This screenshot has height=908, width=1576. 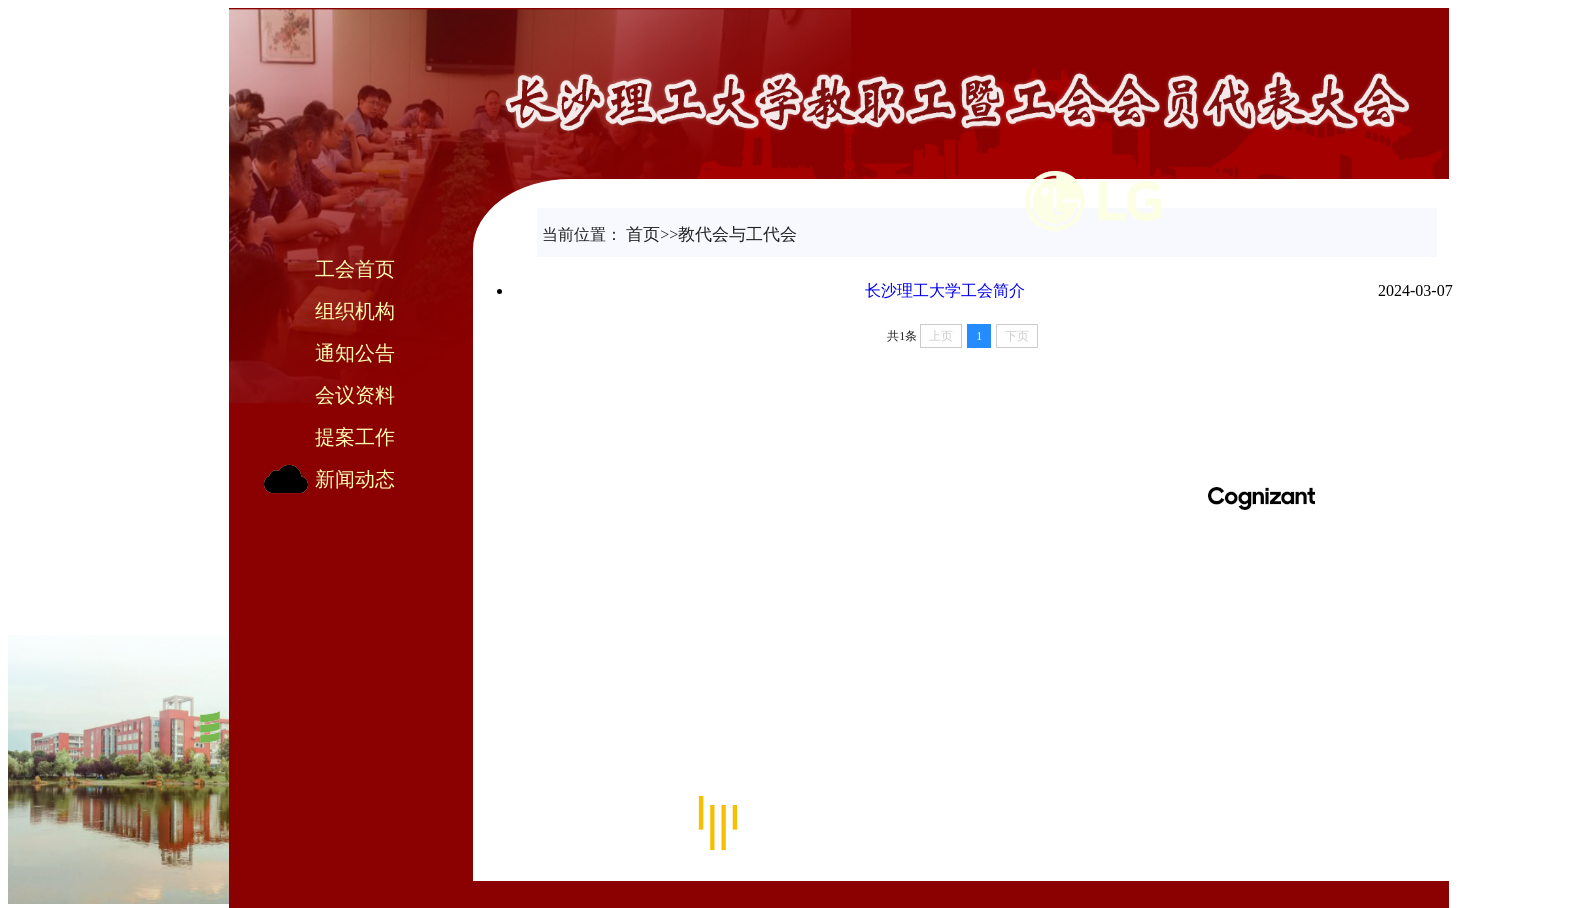 What do you see at coordinates (718, 823) in the screenshot?
I see `open gitter chat application` at bounding box center [718, 823].